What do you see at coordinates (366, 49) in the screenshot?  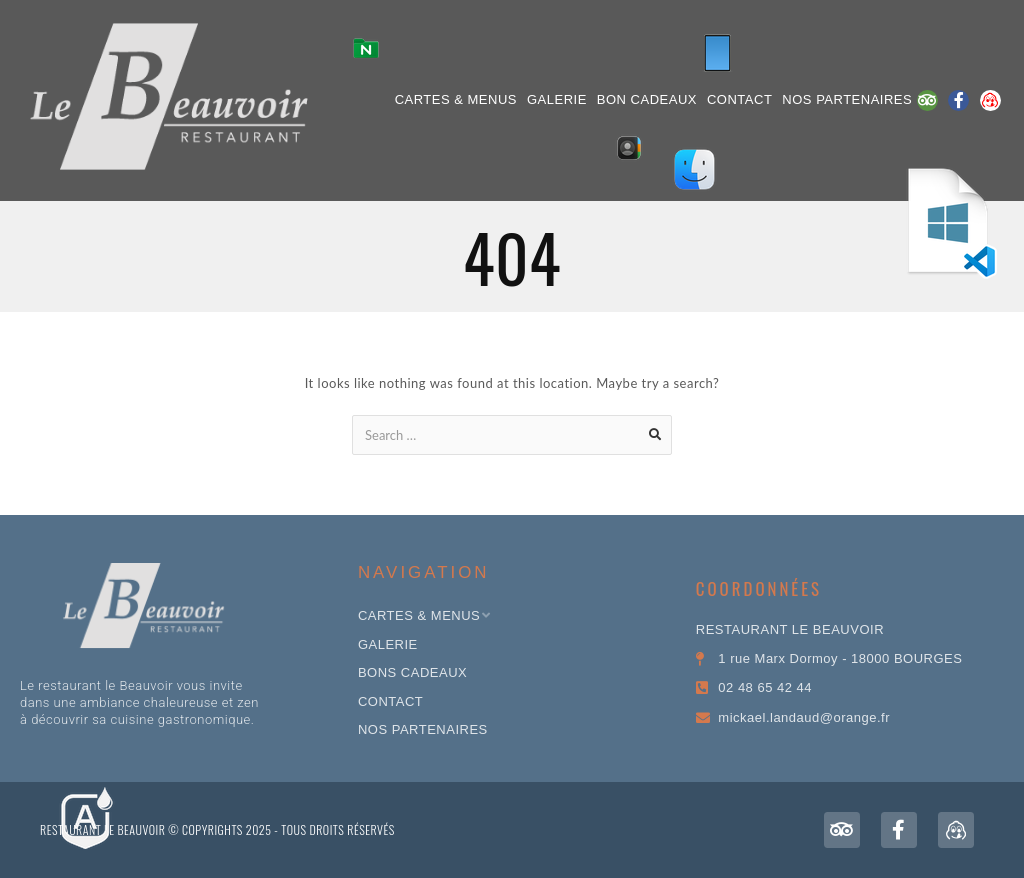 I see `open nginx configuration files folder` at bounding box center [366, 49].